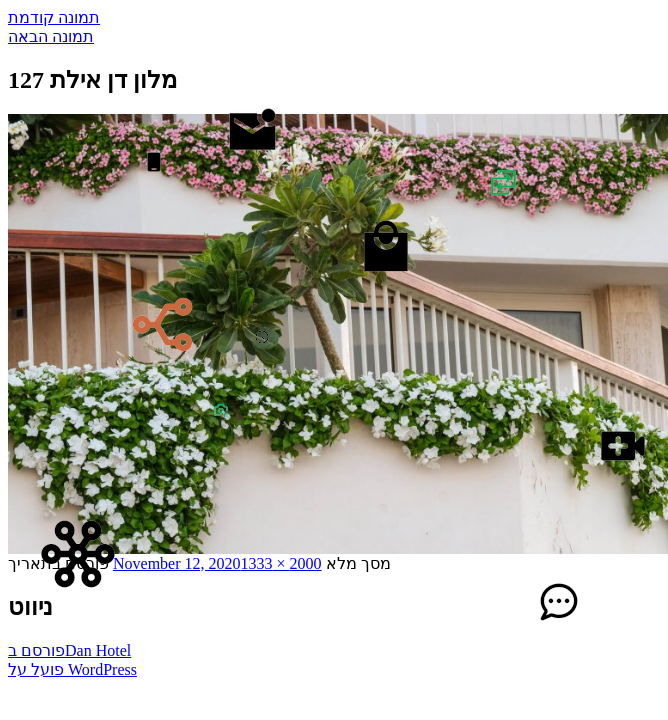 This screenshot has width=668, height=720. I want to click on call or contact via mobile phone, so click(154, 162).